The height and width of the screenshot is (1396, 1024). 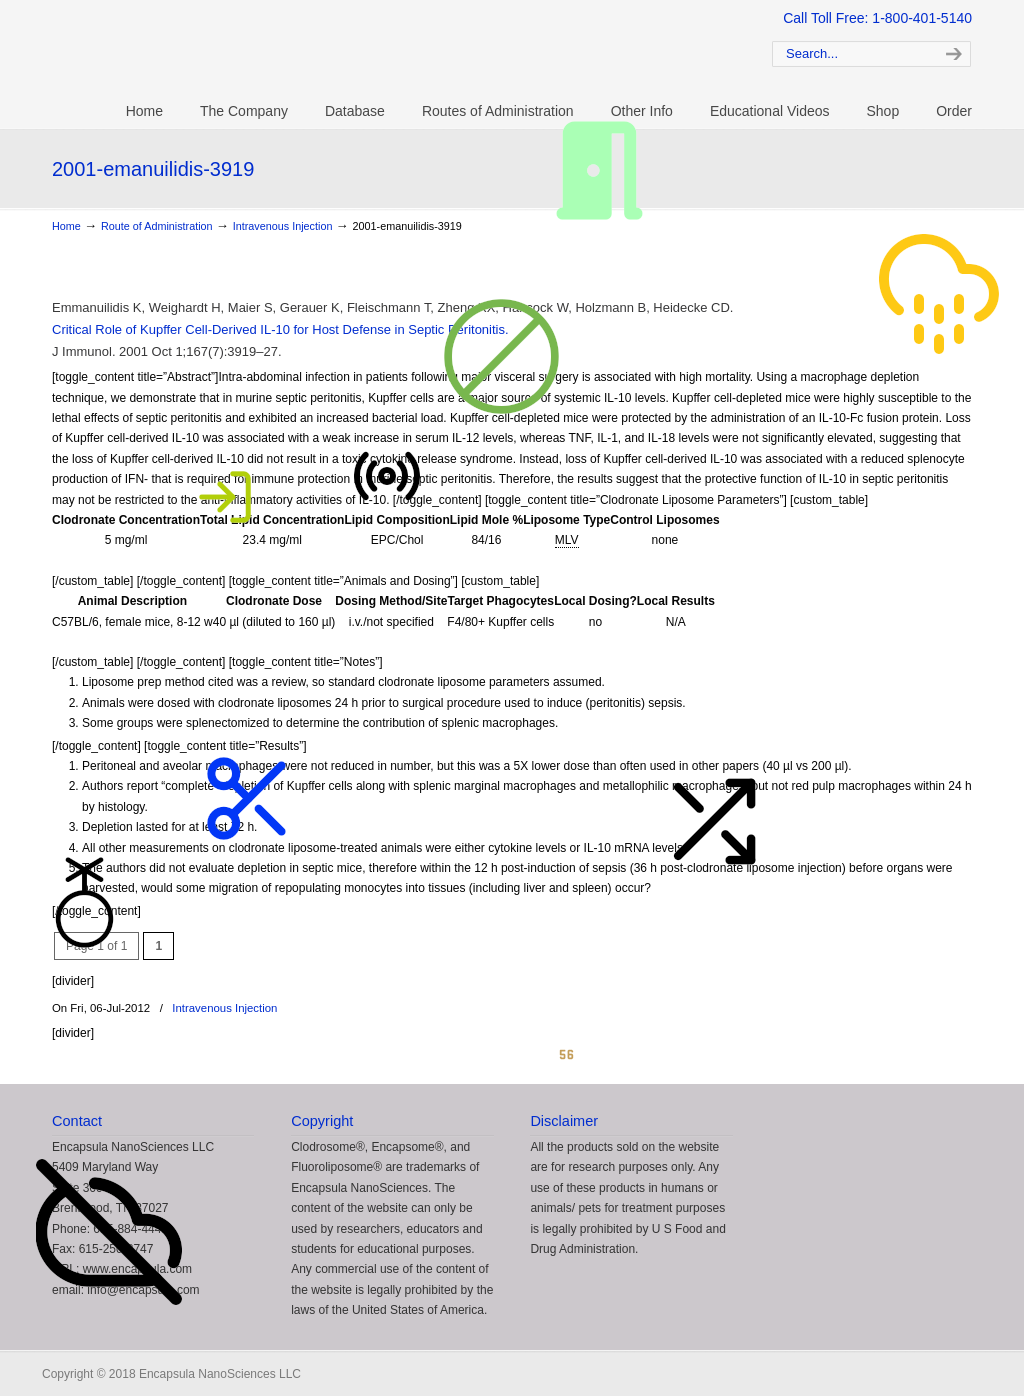 I want to click on access radio or audio streaming, so click(x=387, y=476).